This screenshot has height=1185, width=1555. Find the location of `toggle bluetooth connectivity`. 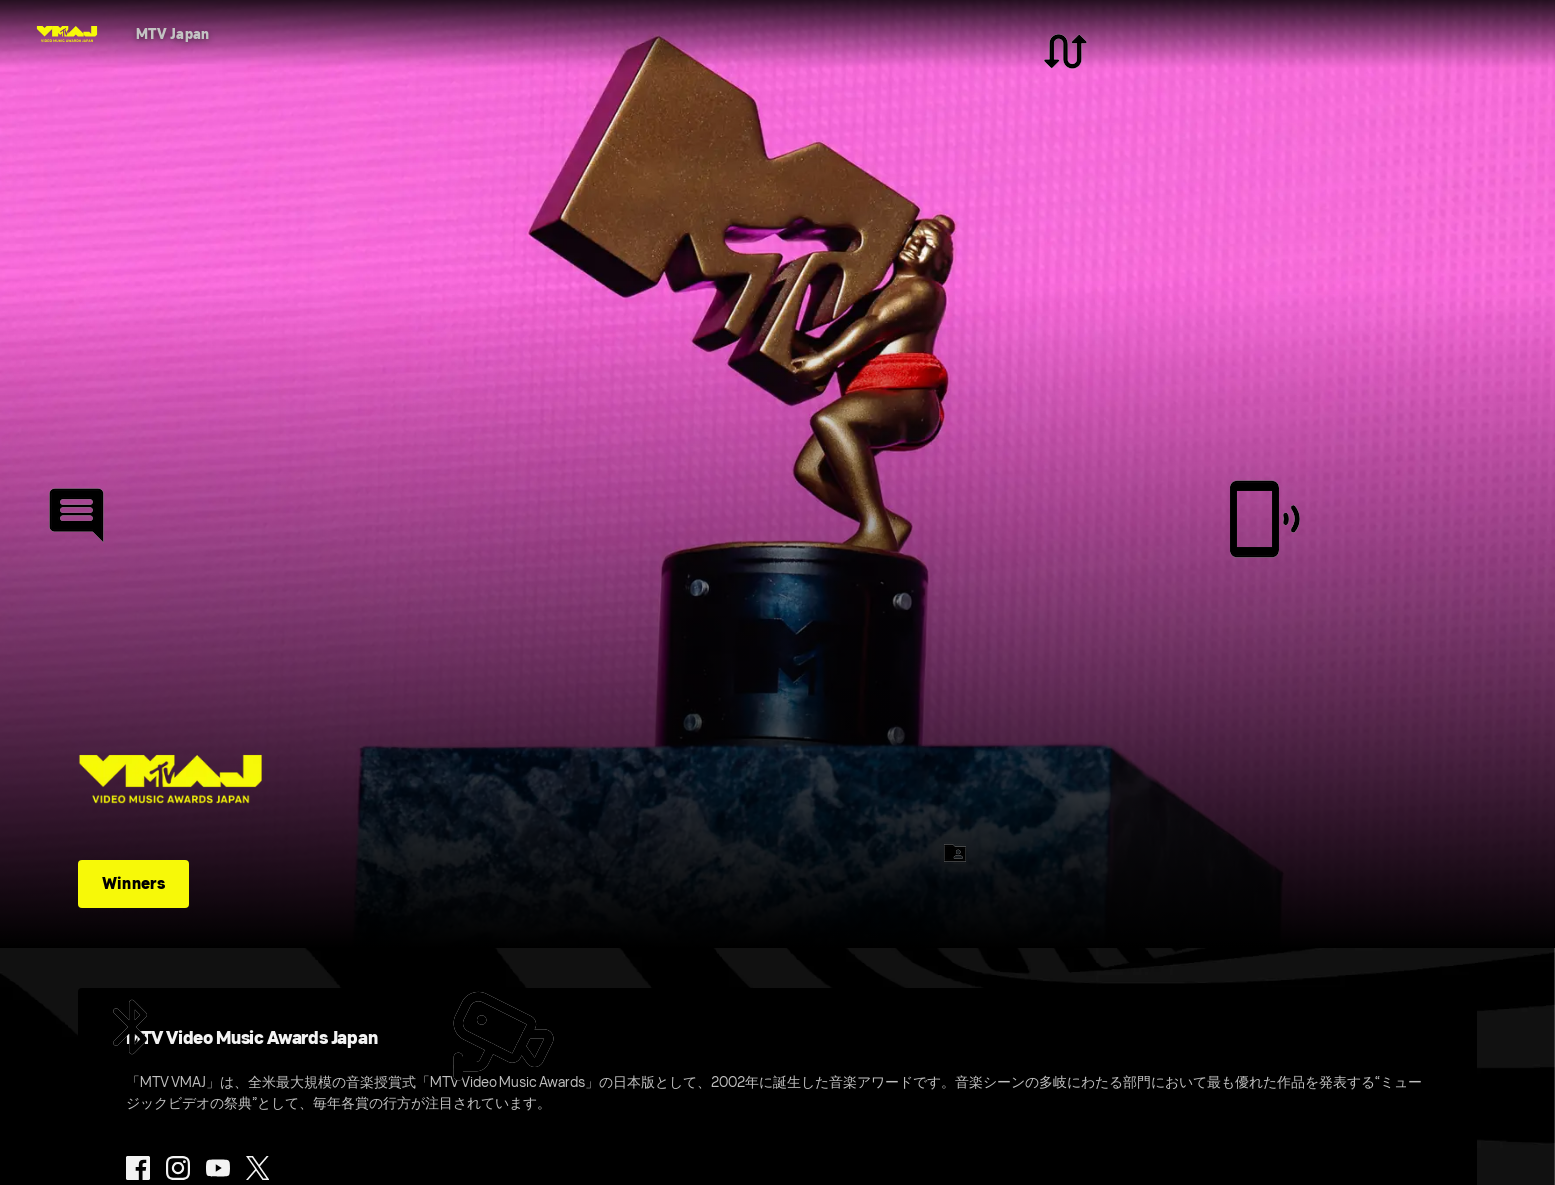

toggle bluetooth connectivity is located at coordinates (132, 1027).